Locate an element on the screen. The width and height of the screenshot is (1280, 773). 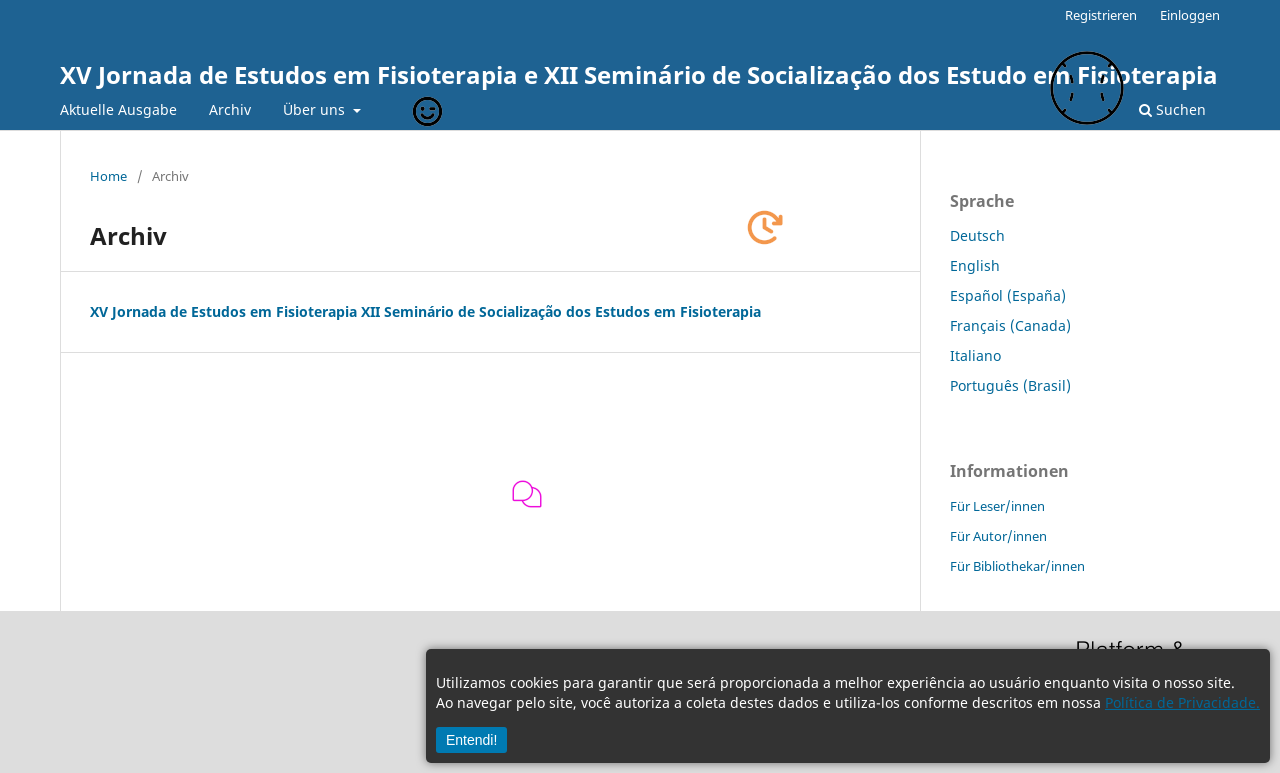
open chat or messaging is located at coordinates (527, 494).